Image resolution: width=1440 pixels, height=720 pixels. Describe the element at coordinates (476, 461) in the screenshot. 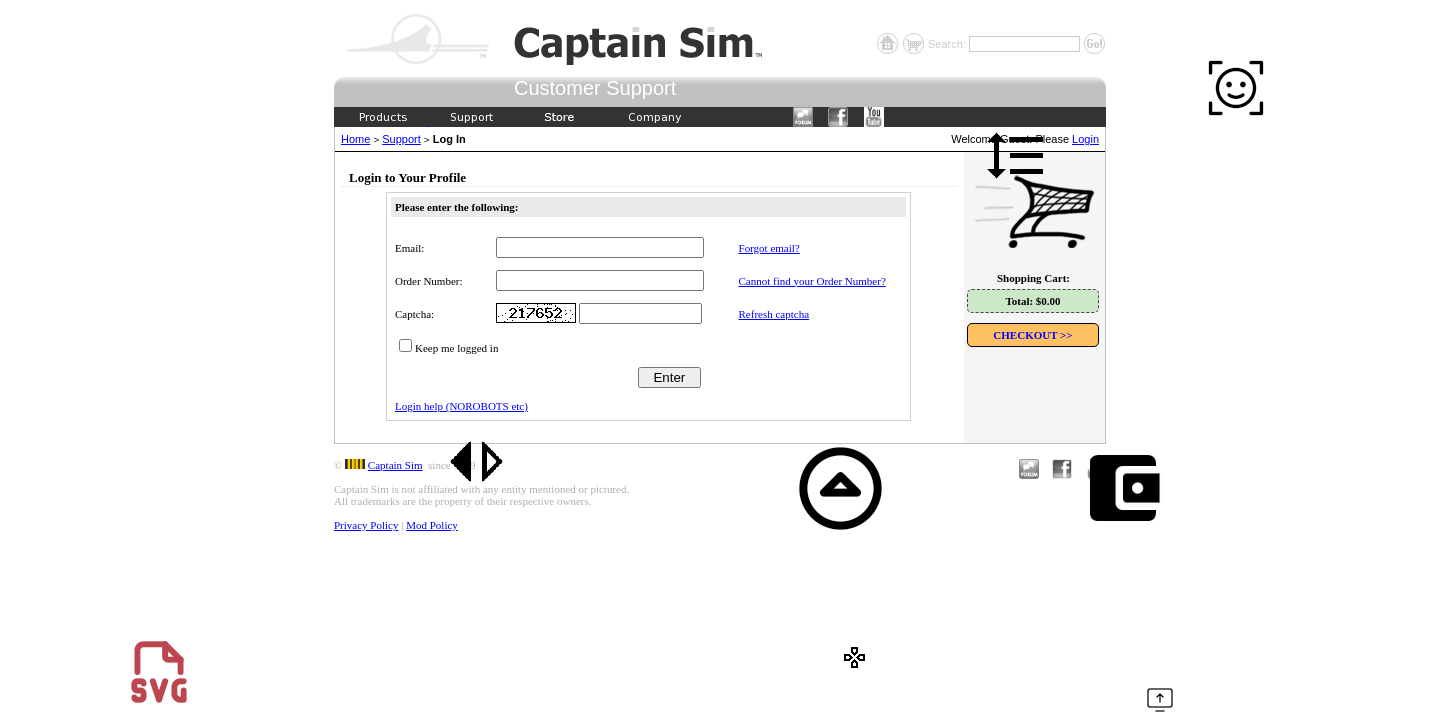

I see `switch to the right panel or view` at that location.